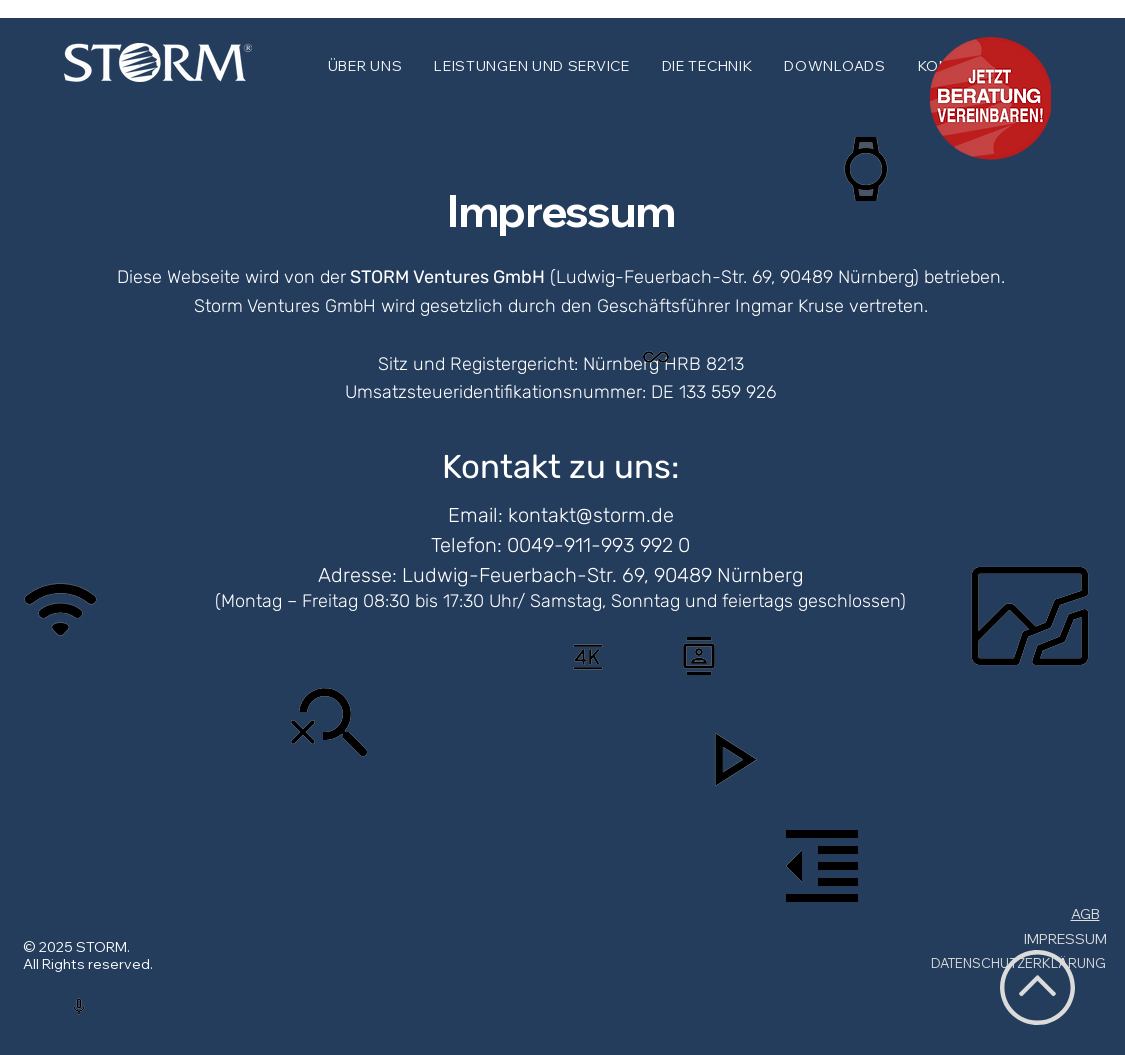 This screenshot has height=1055, width=1125. I want to click on indicates unlimited or infinite option, so click(656, 357).